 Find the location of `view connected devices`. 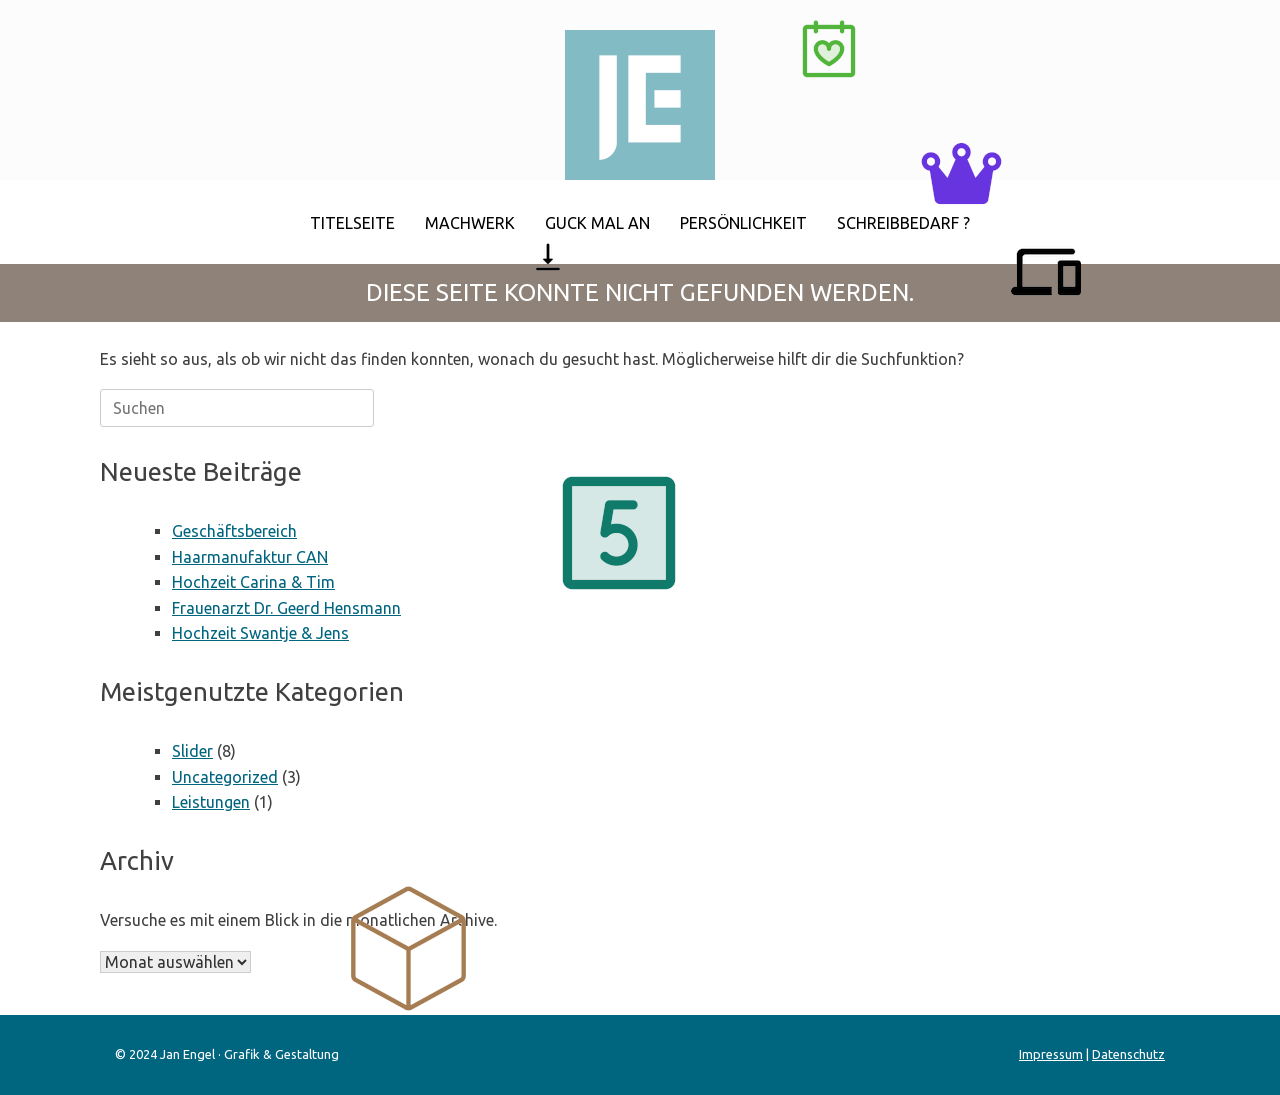

view connected devices is located at coordinates (1046, 272).